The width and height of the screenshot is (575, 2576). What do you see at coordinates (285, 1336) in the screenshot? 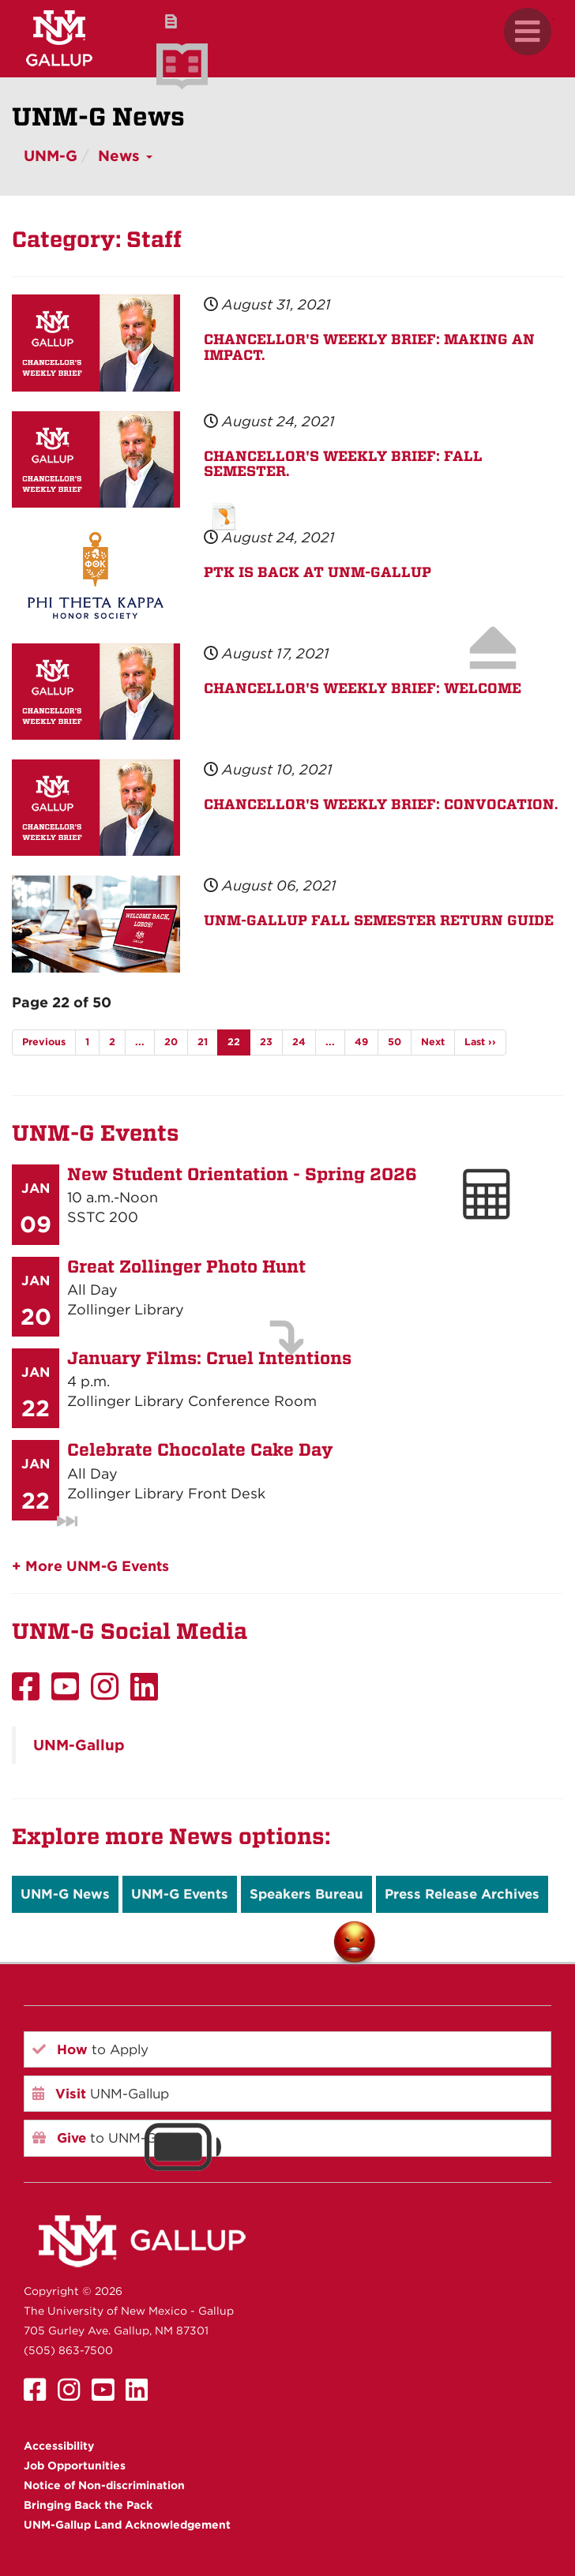
I see `rotate object clockwise` at bounding box center [285, 1336].